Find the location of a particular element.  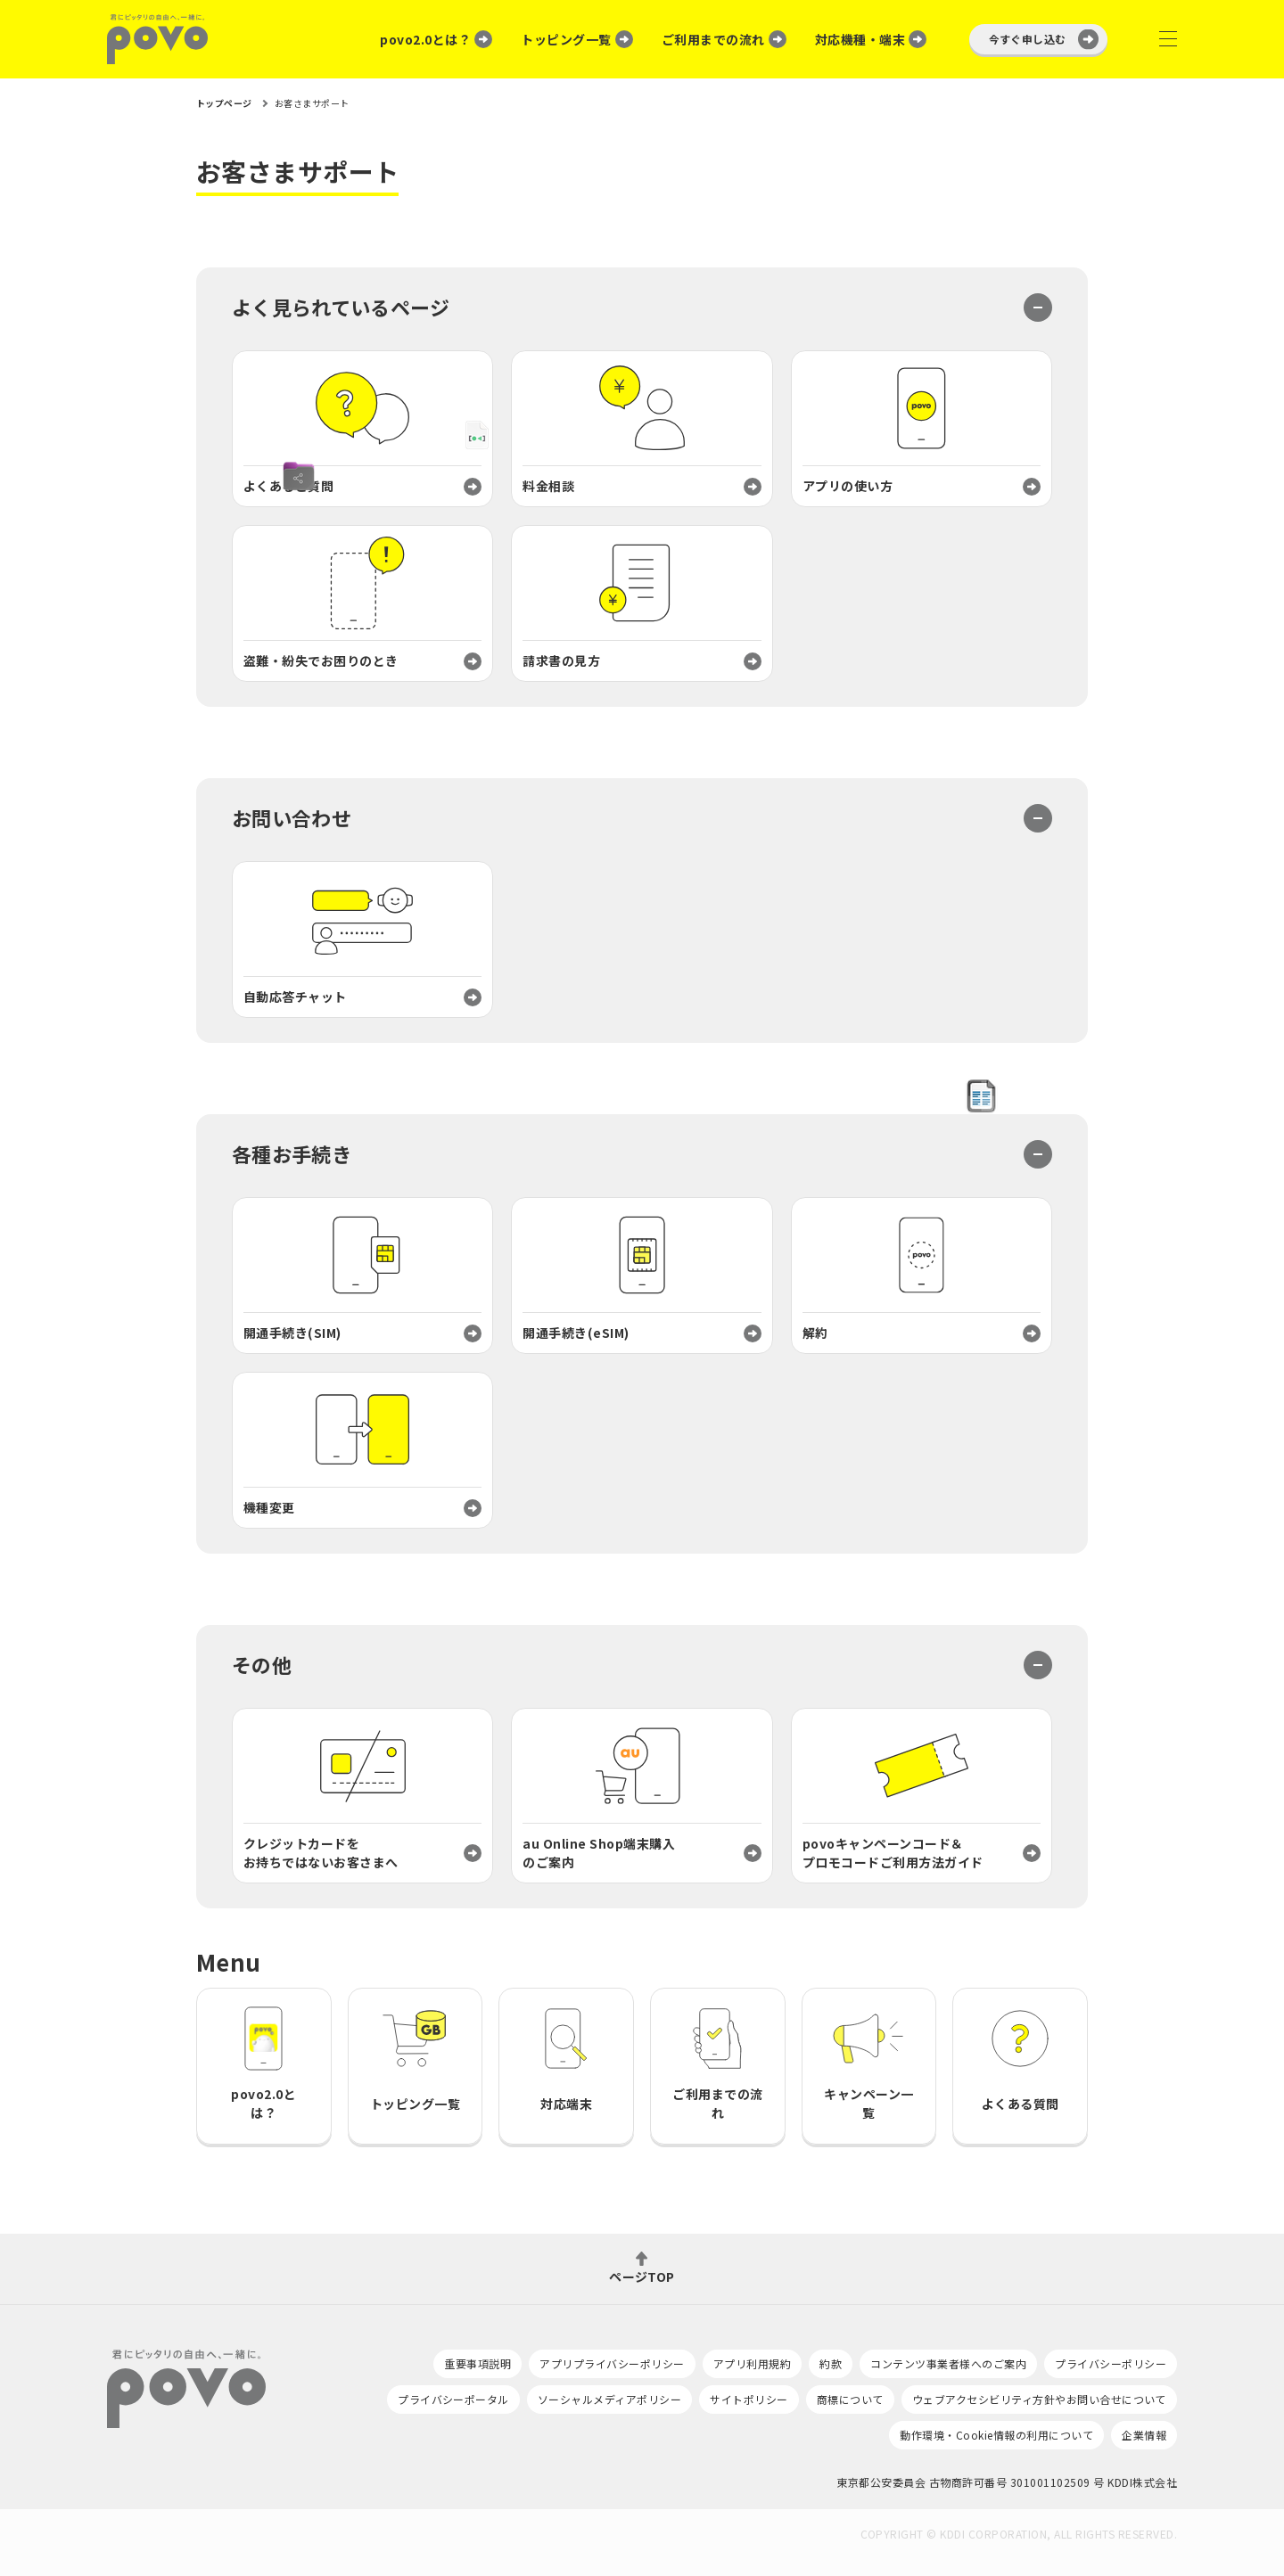

open an opendocument master document file is located at coordinates (981, 1095).